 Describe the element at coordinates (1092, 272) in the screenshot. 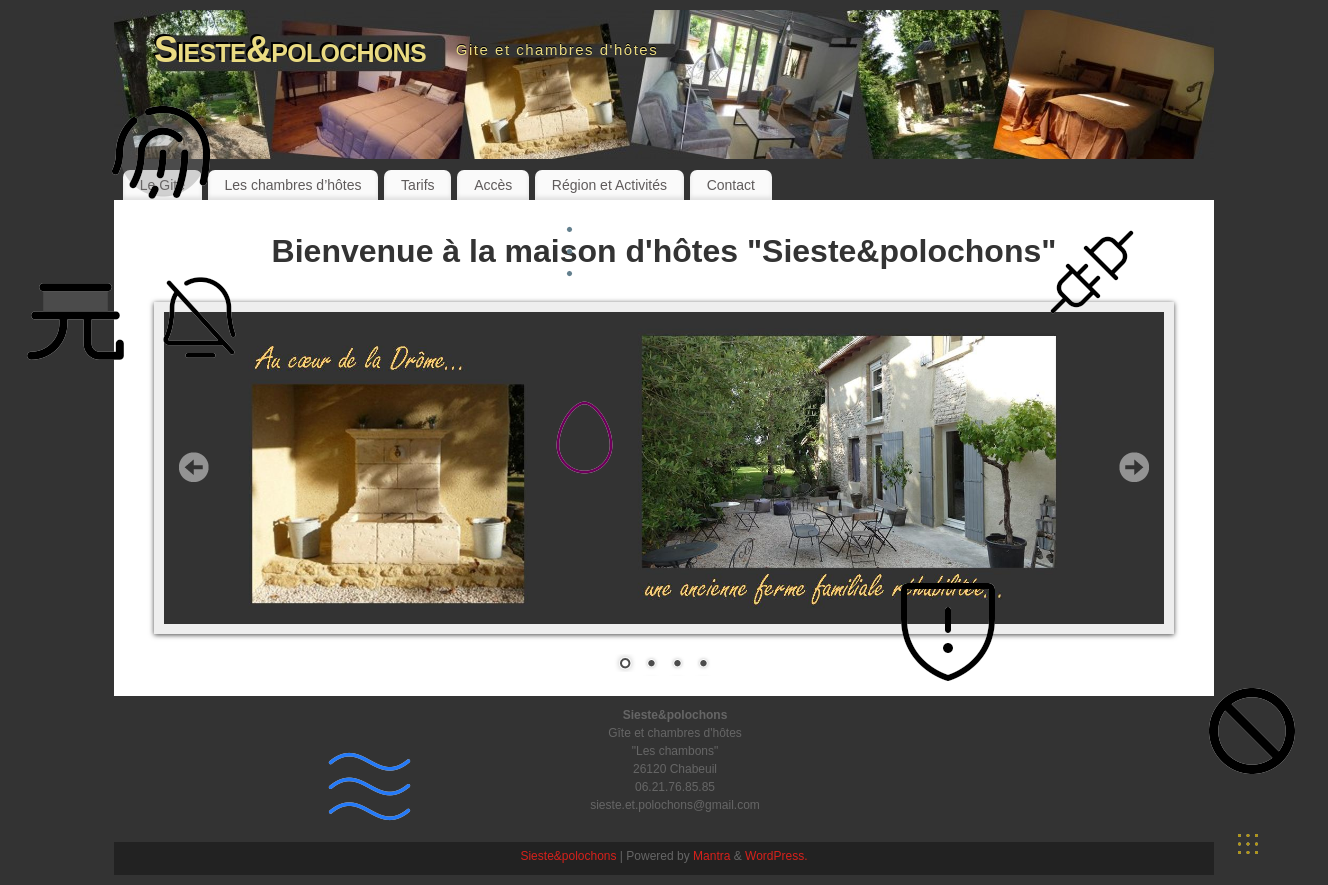

I see `connect or establish a connection` at that location.